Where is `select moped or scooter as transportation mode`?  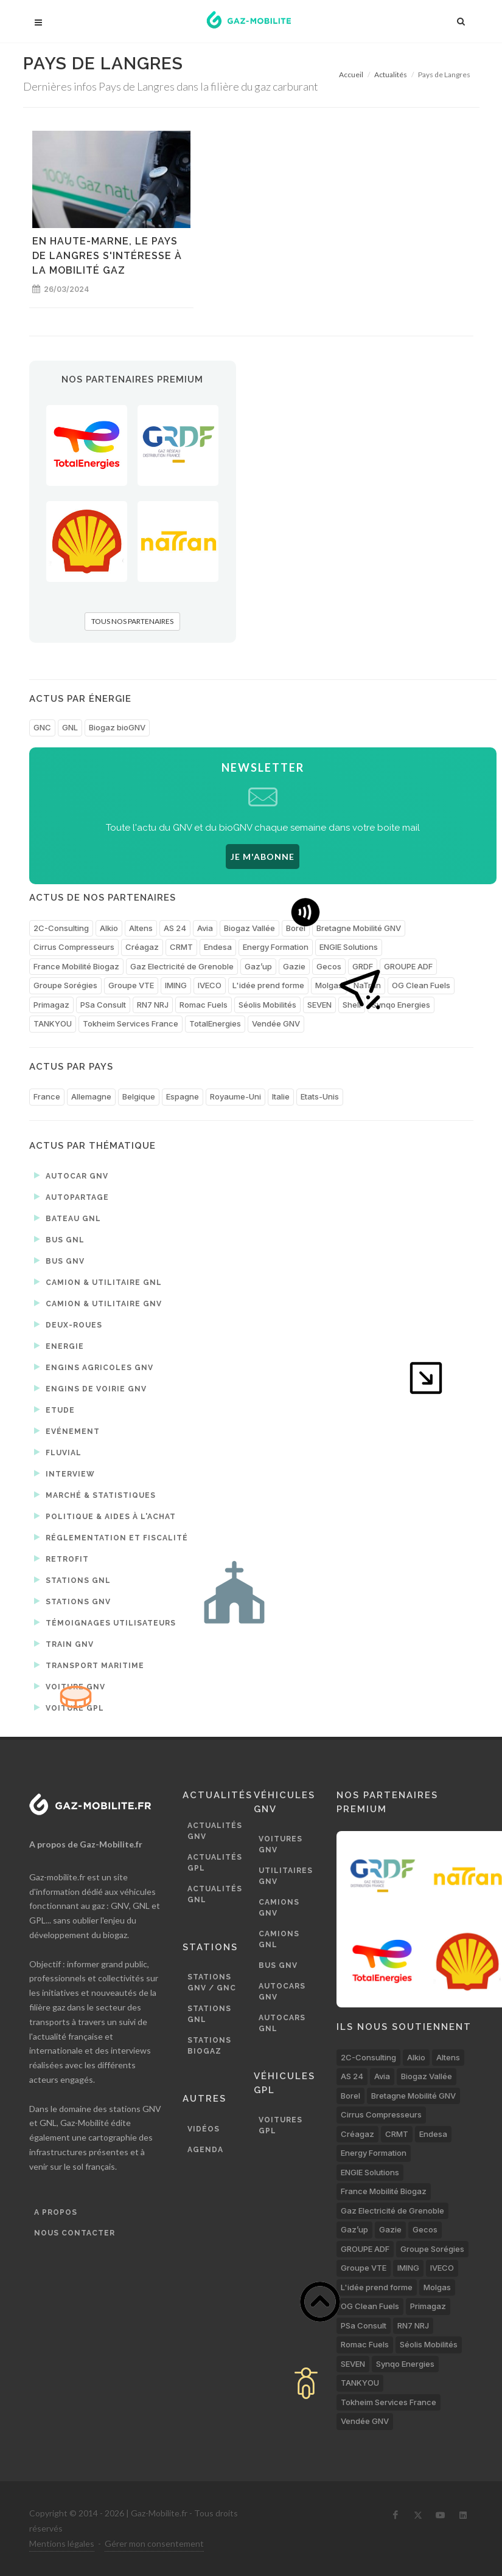
select moped or scooter as transportation mode is located at coordinates (306, 2383).